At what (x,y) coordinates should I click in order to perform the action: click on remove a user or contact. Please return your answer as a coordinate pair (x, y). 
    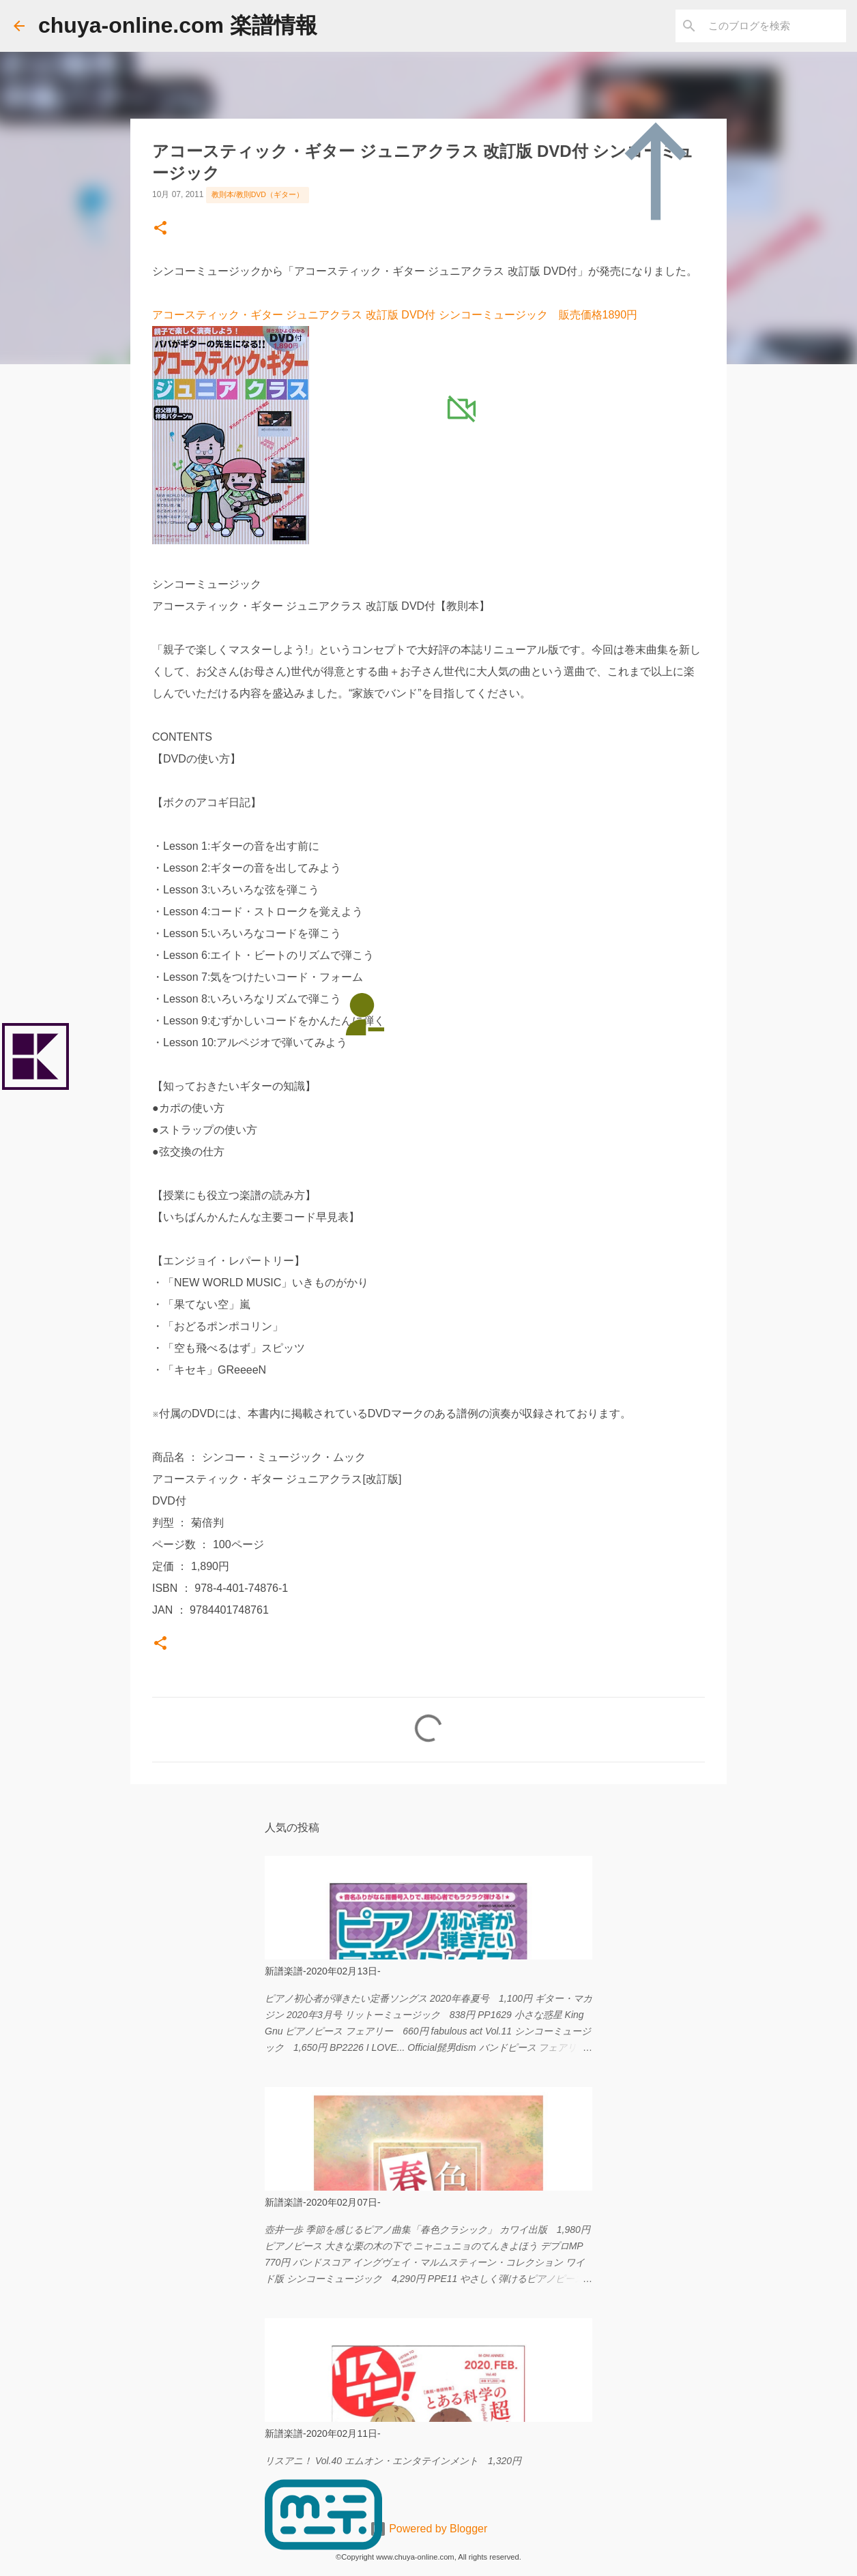
    Looking at the image, I should click on (362, 1015).